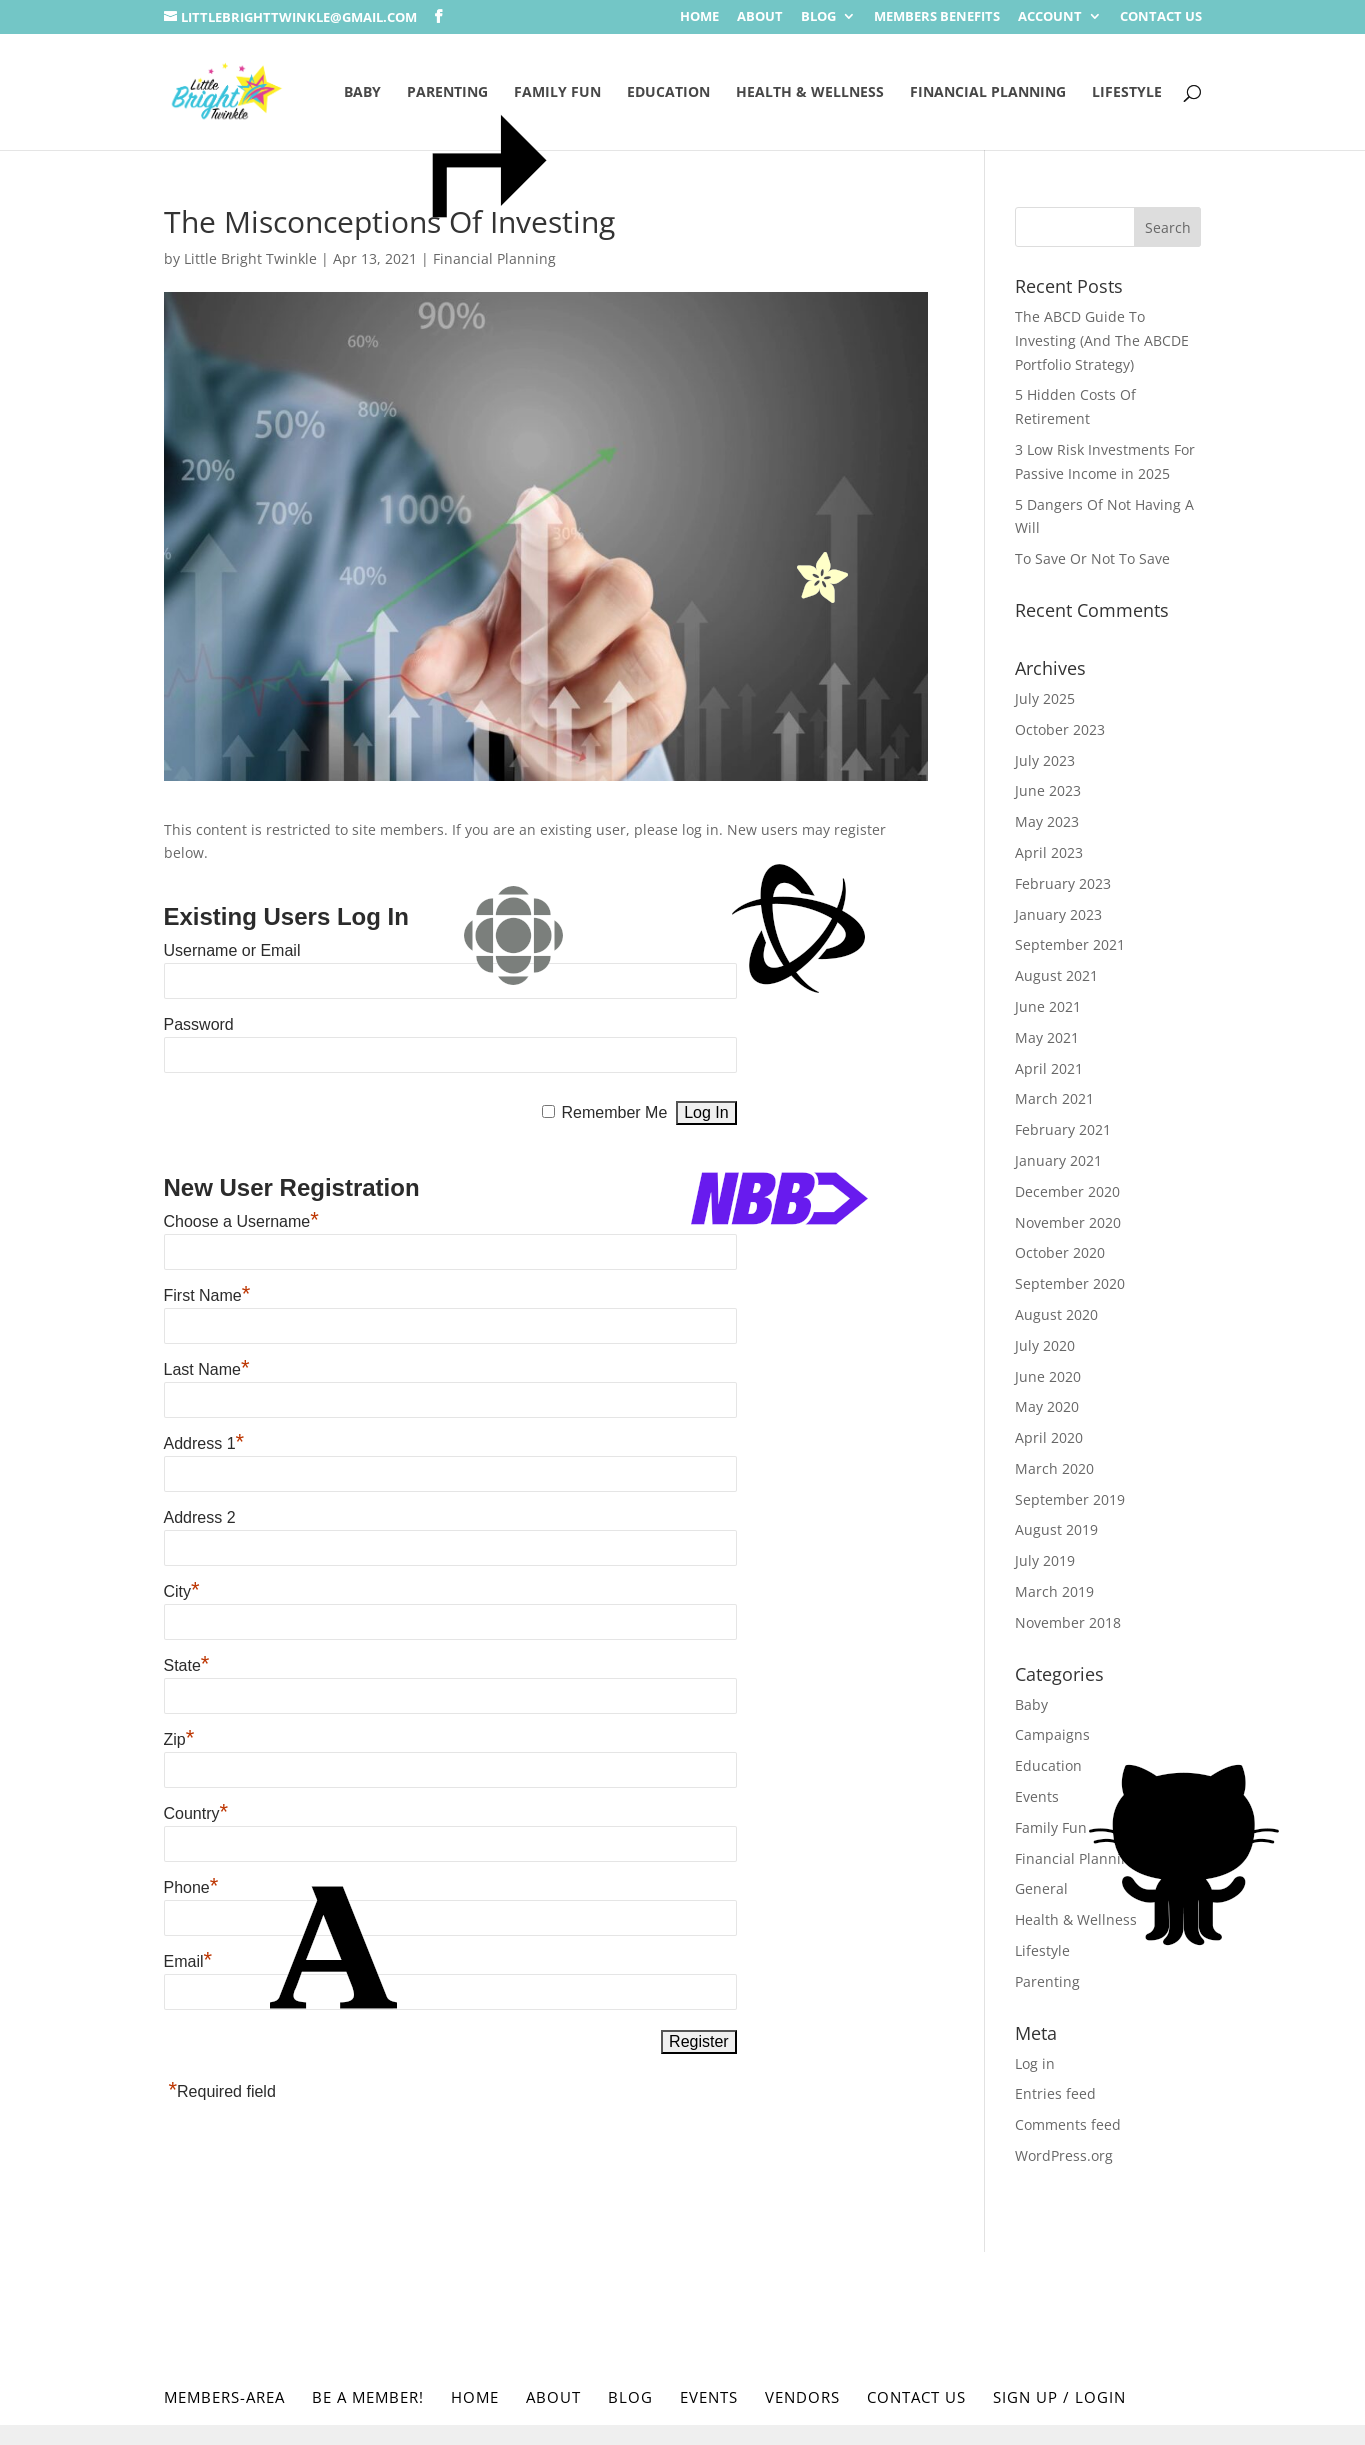 The width and height of the screenshot is (1365, 2445). Describe the element at coordinates (482, 167) in the screenshot. I see `share or forward content` at that location.